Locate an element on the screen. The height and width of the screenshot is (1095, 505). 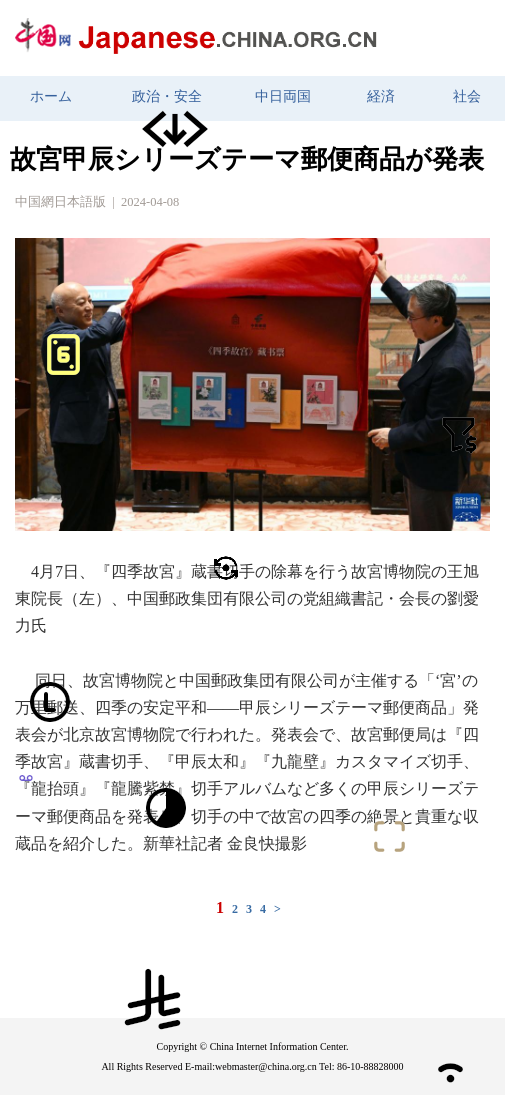
indicates a "large" size option is located at coordinates (50, 702).